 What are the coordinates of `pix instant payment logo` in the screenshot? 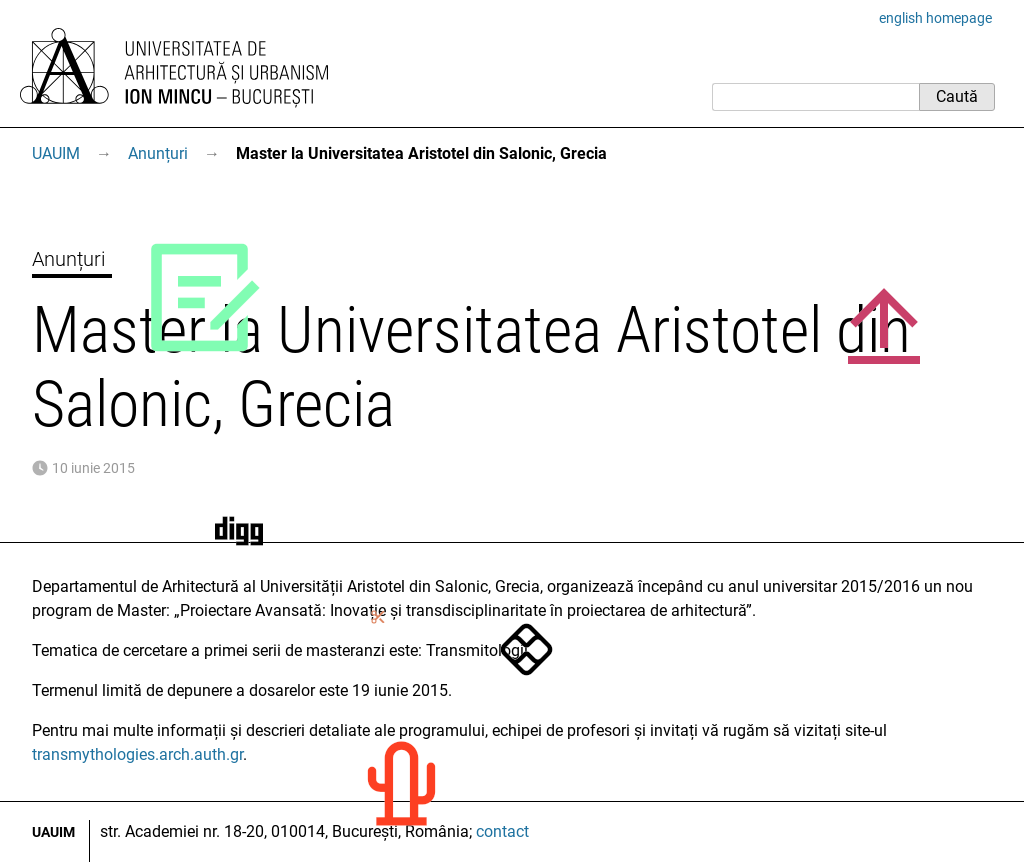 It's located at (526, 649).